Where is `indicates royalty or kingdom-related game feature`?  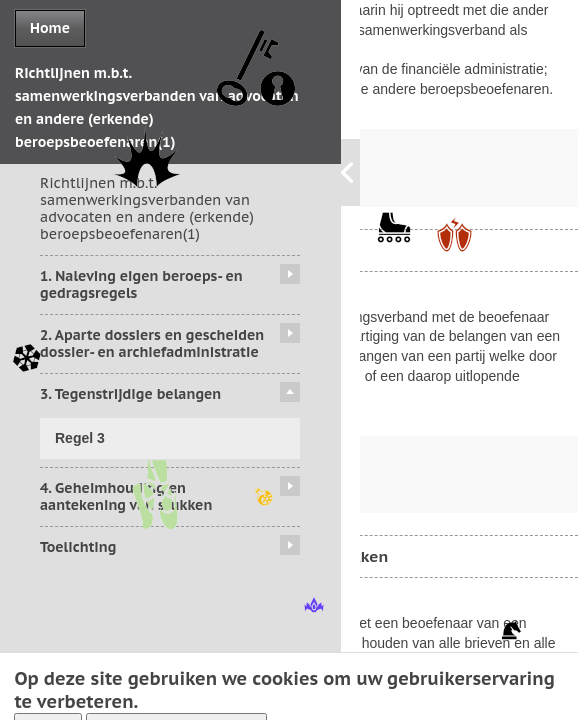 indicates royalty or kingdom-related game feature is located at coordinates (314, 605).